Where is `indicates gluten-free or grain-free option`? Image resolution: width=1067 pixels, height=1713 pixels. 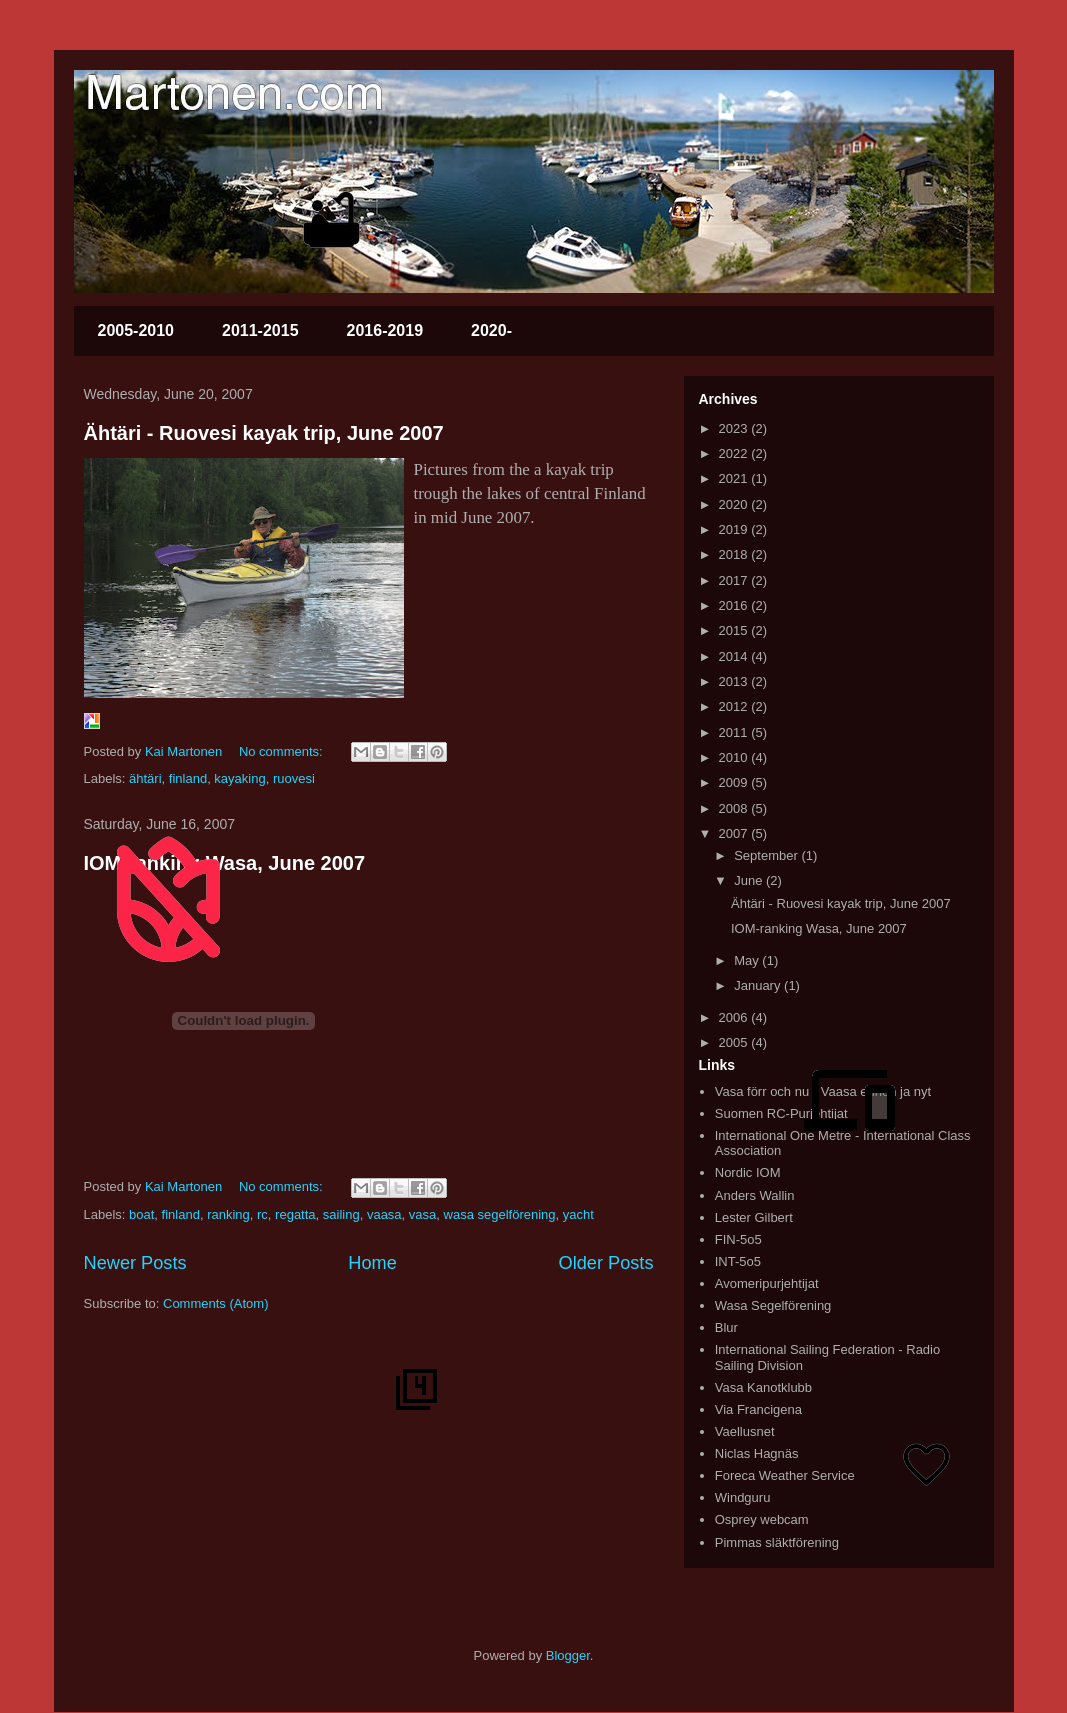 indicates gluten-free or grain-free option is located at coordinates (168, 901).